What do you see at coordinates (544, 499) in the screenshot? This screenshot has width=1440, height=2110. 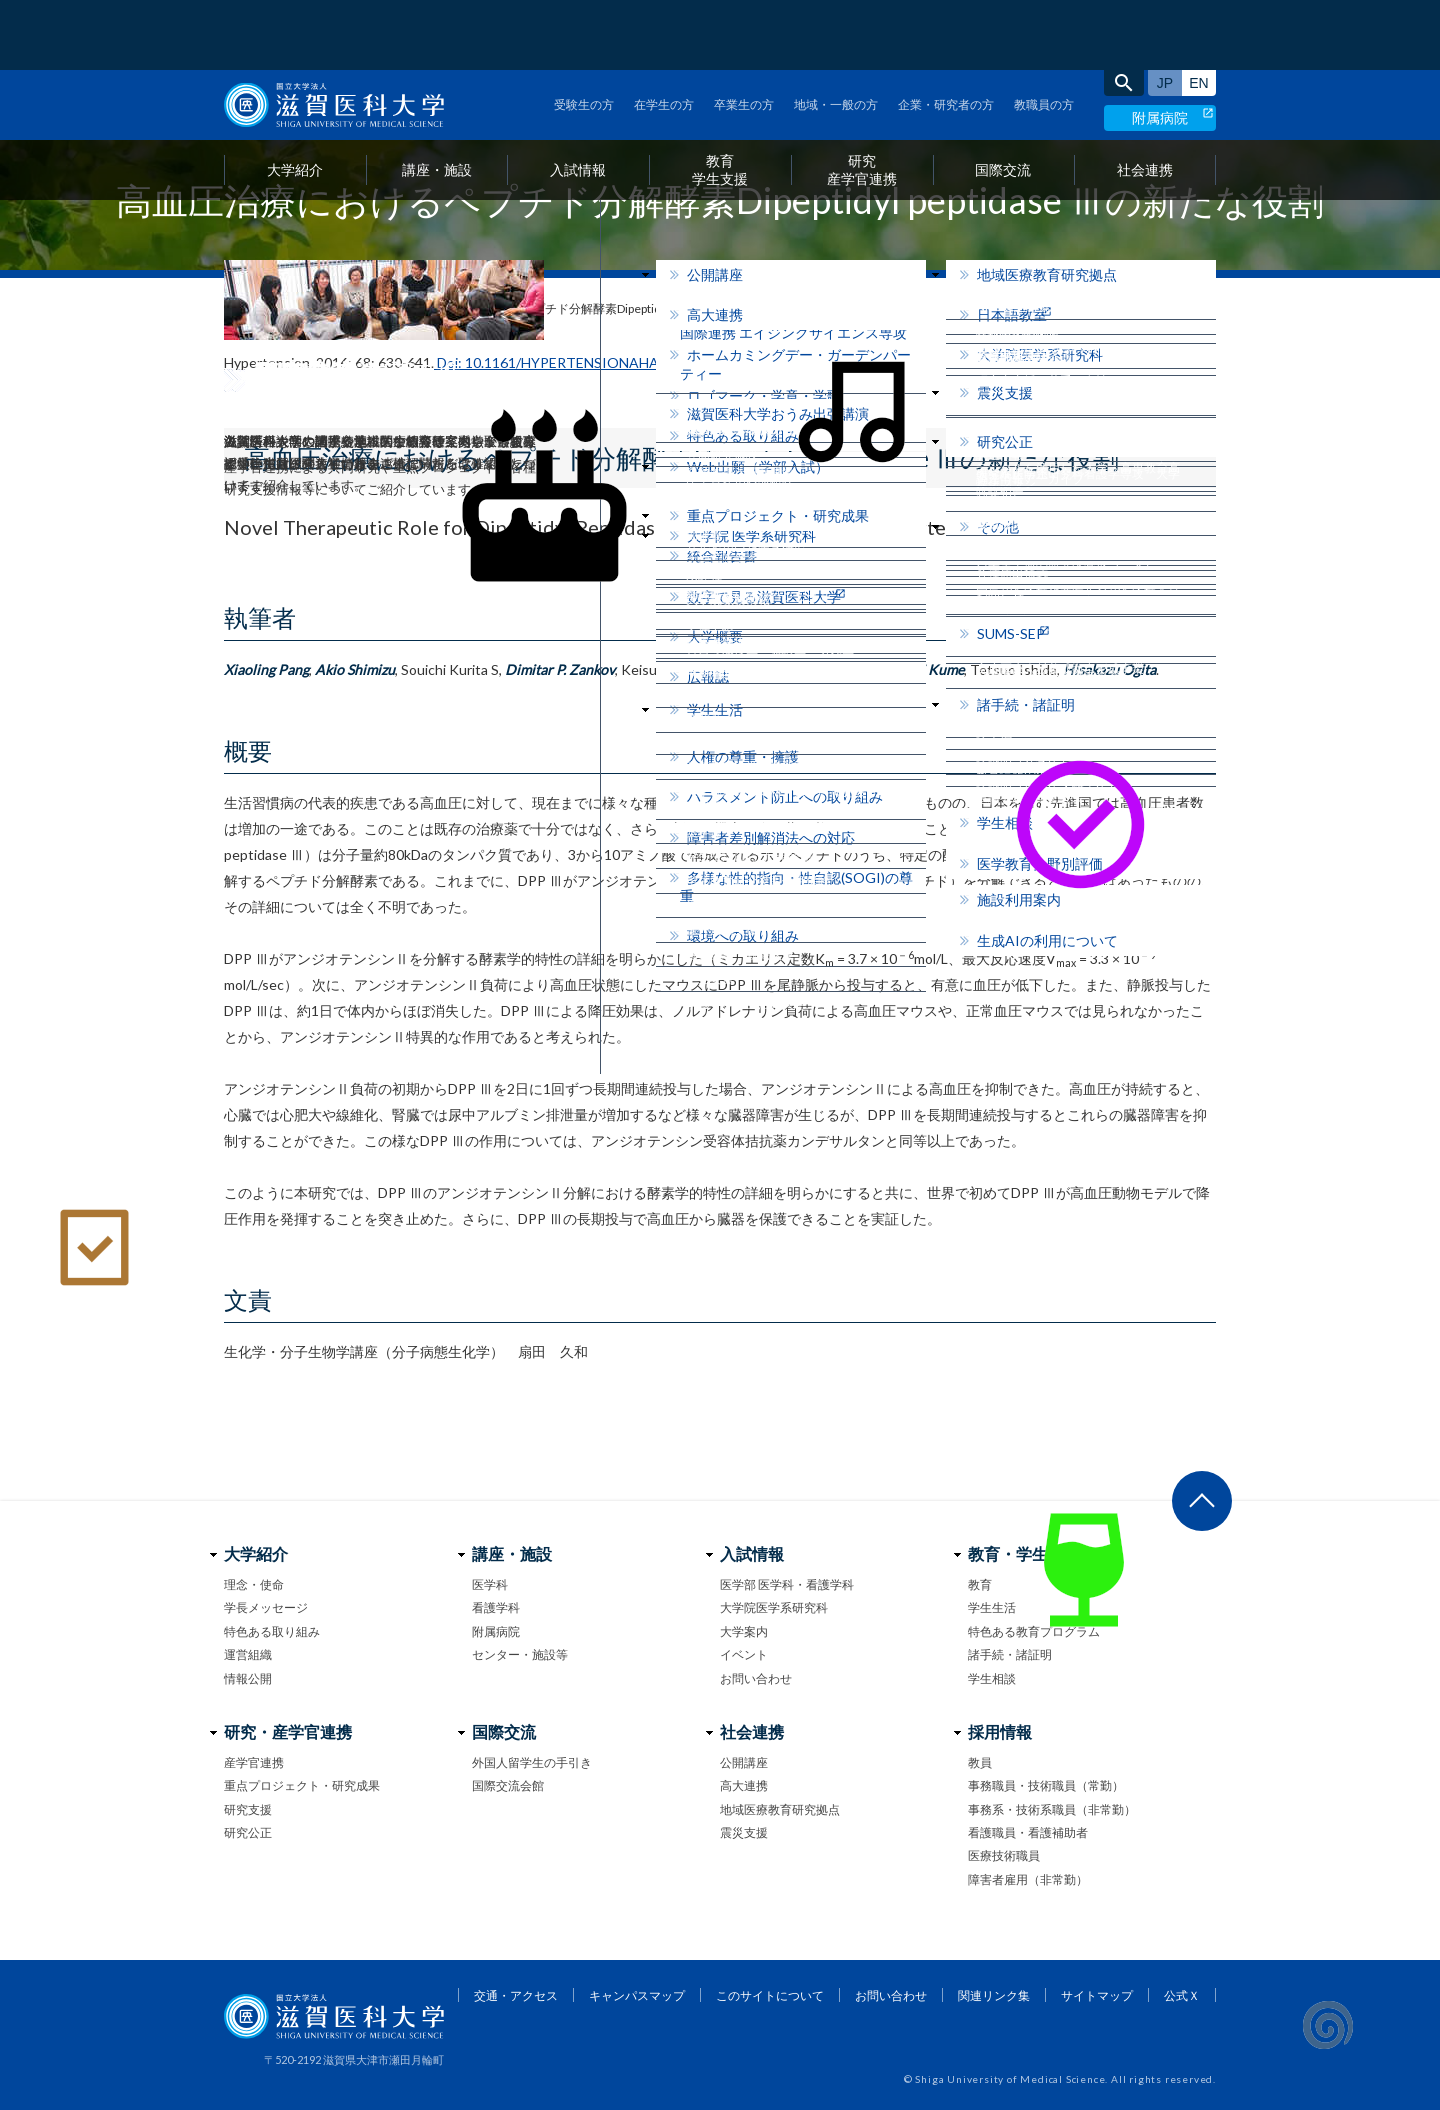 I see `view birthday or celebration events` at bounding box center [544, 499].